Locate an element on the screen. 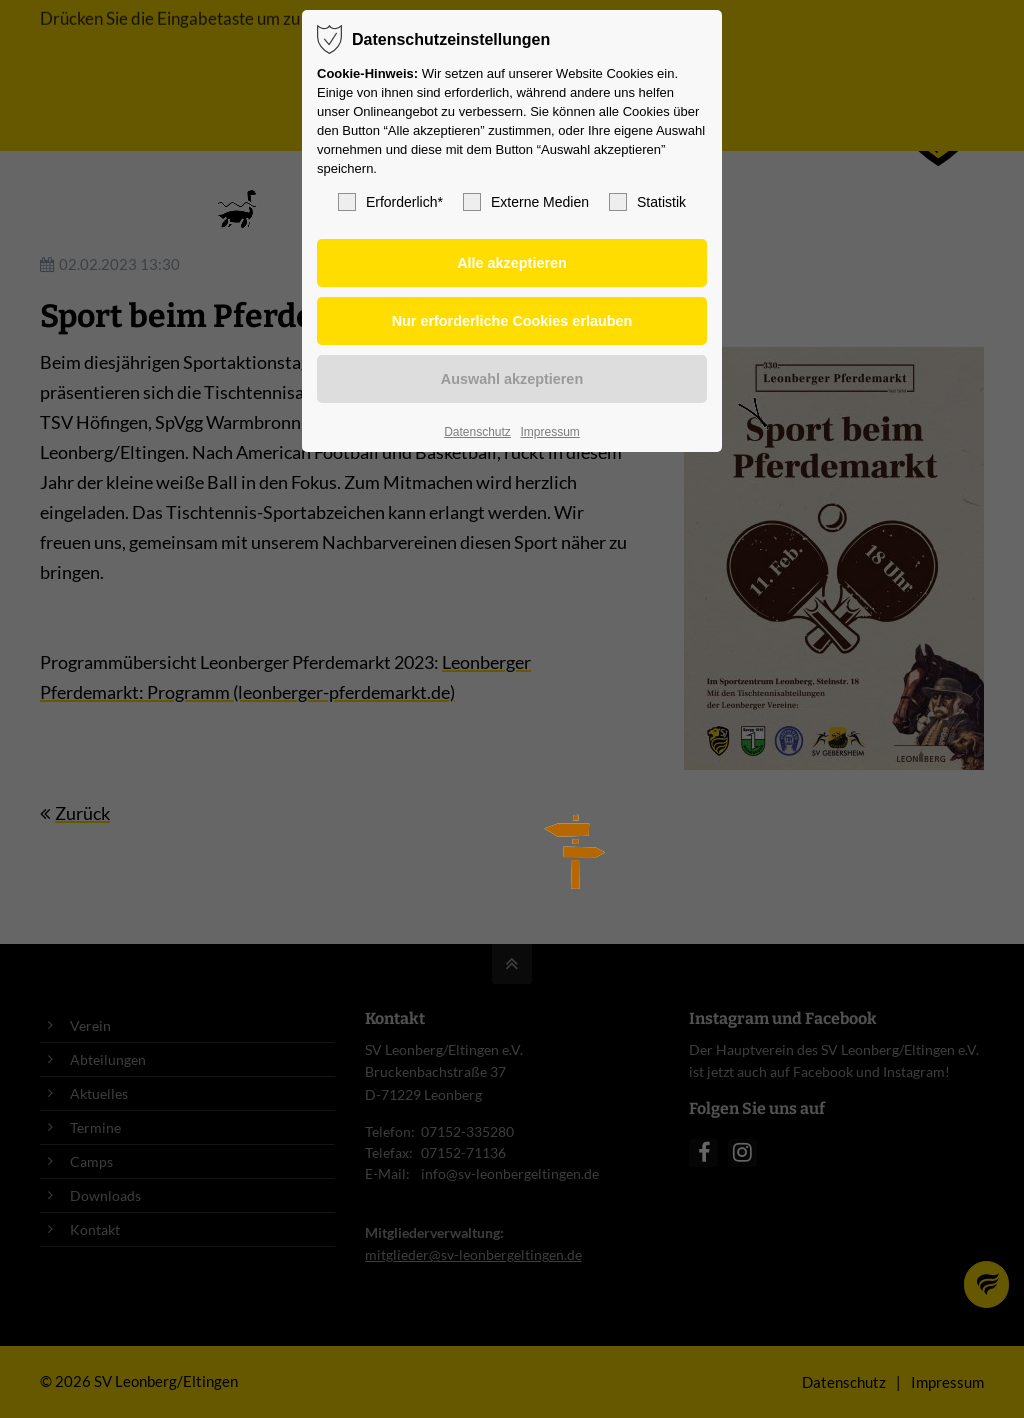 The image size is (1024, 1418). navigate to different game areas or levels is located at coordinates (575, 851).